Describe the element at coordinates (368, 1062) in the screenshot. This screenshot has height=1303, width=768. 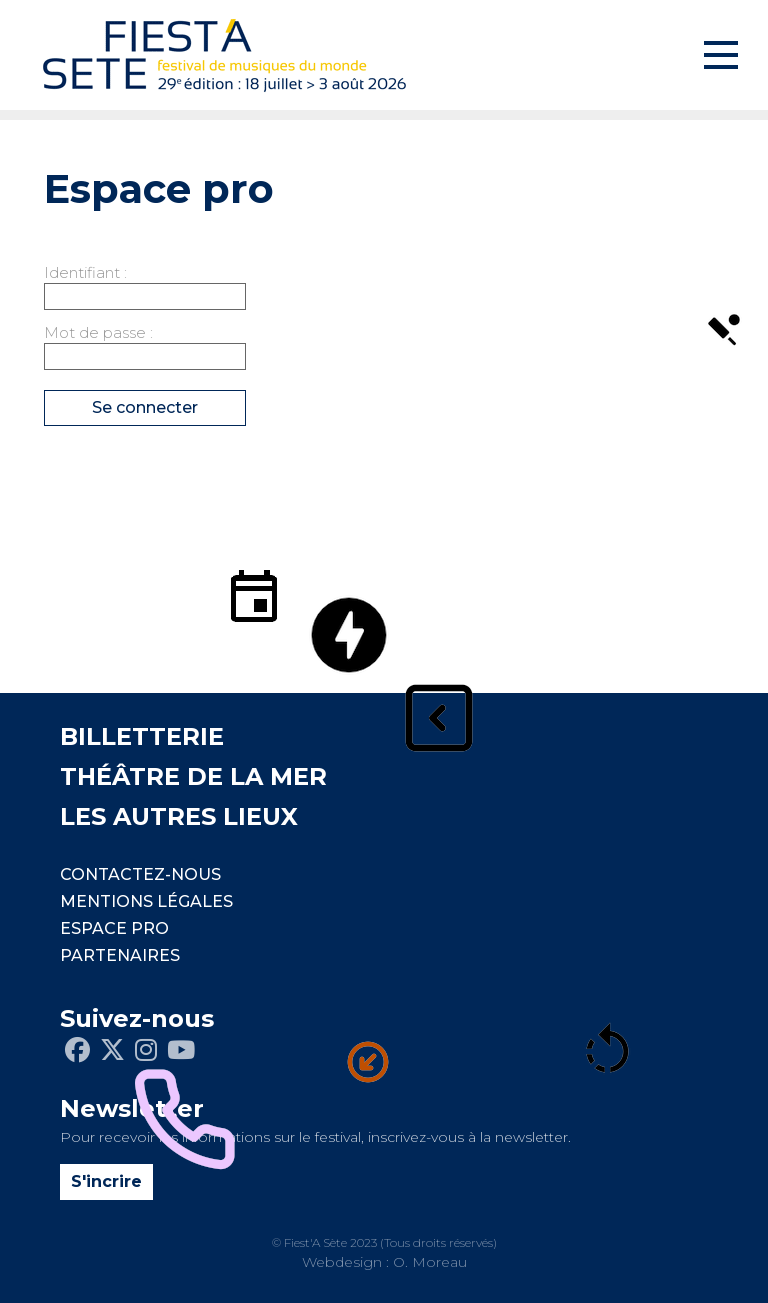
I see `navigate to previous or lower-left content` at that location.